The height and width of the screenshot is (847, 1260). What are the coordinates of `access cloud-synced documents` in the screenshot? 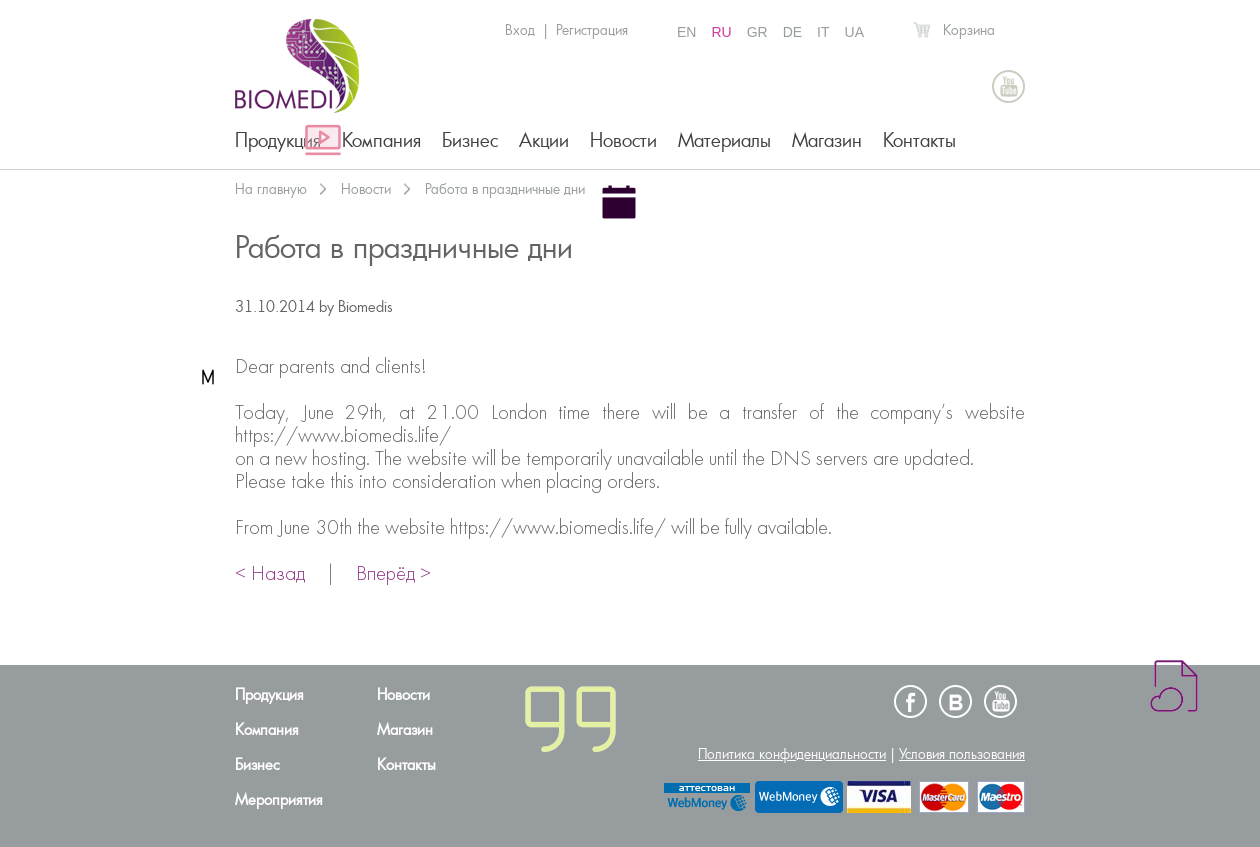 It's located at (1176, 686).